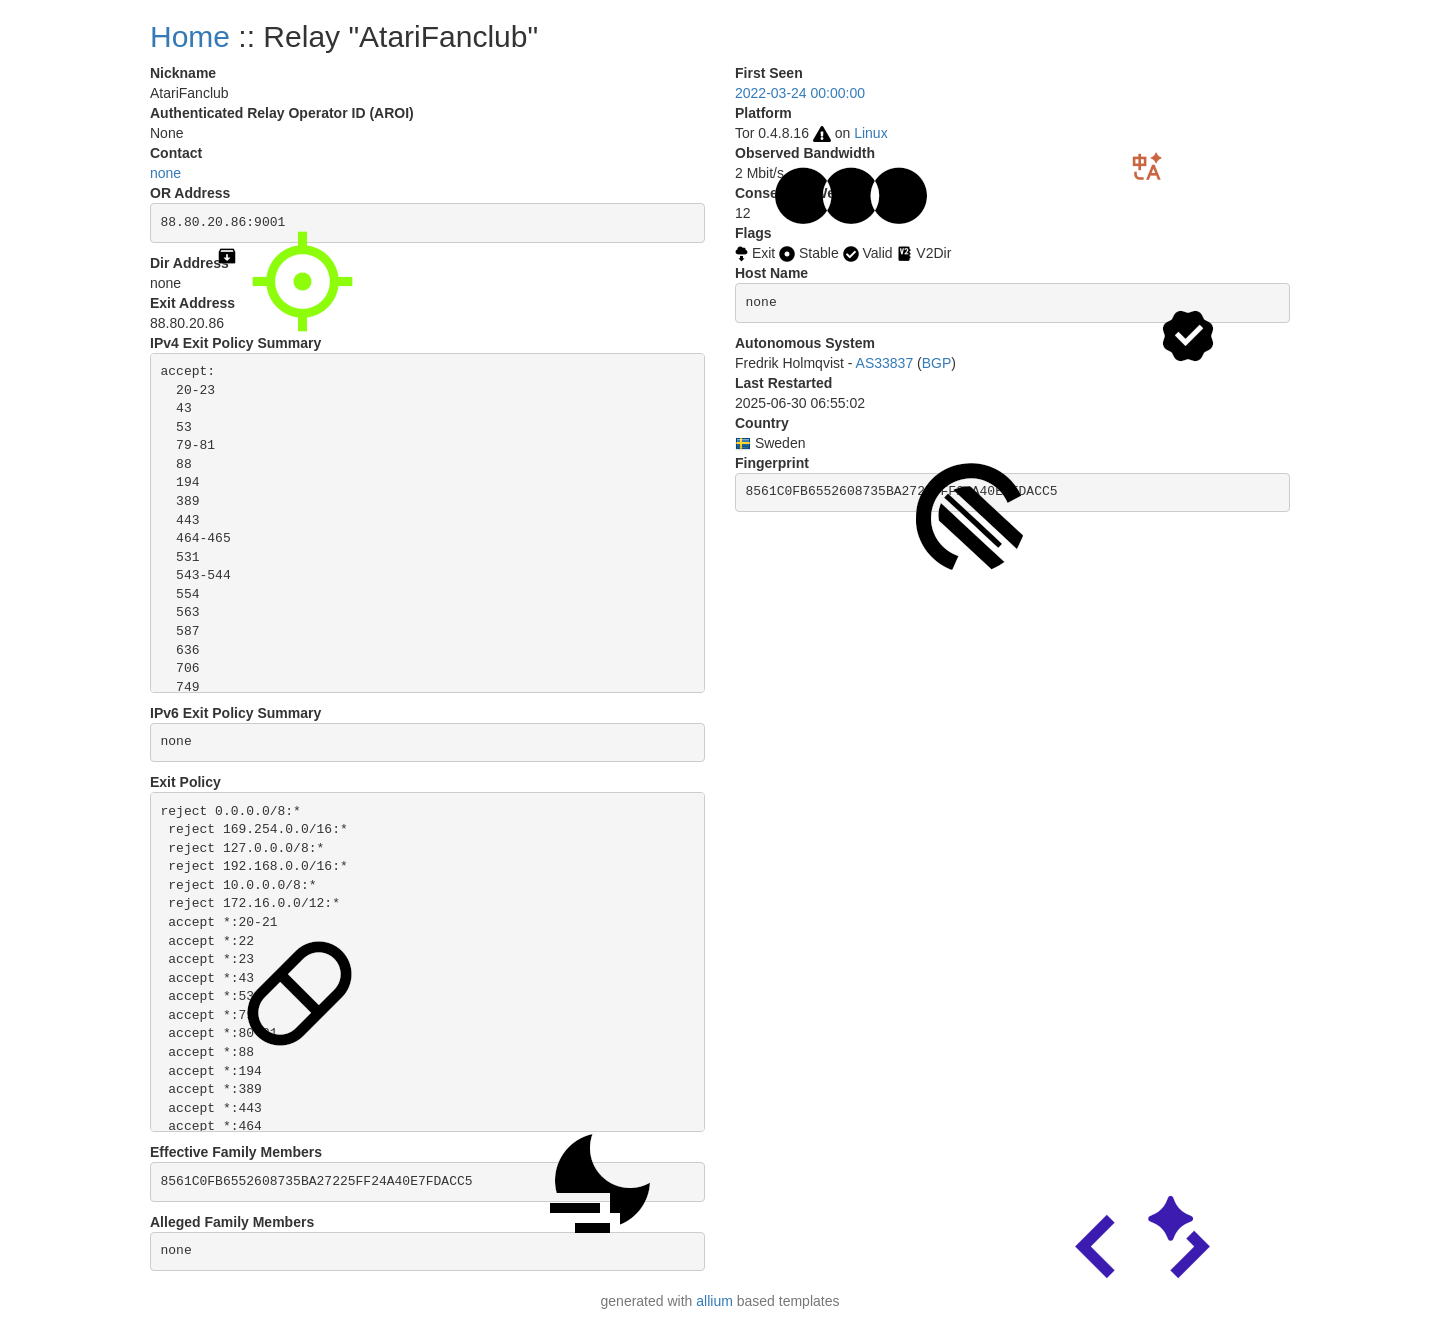 The height and width of the screenshot is (1321, 1440). Describe the element at coordinates (302, 281) in the screenshot. I see `focus on a specific area or element` at that location.